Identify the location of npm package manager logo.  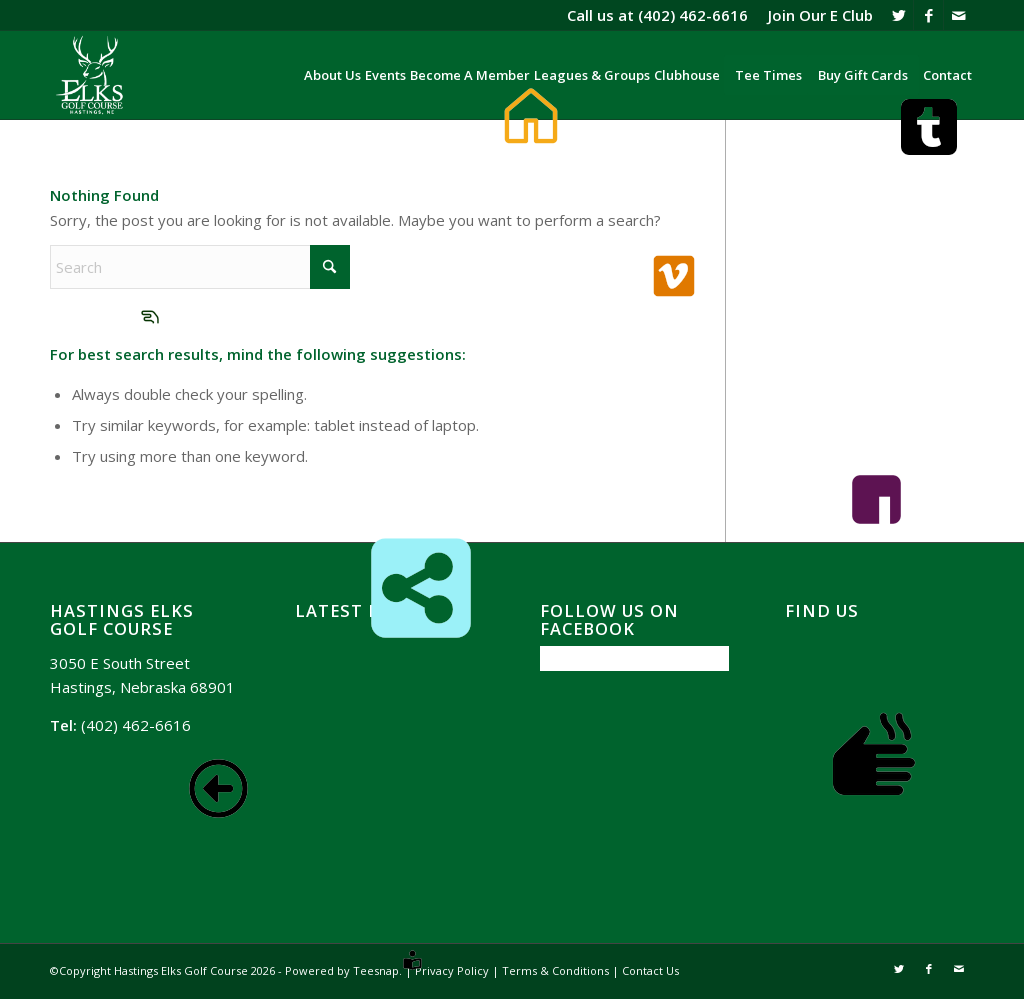
(876, 499).